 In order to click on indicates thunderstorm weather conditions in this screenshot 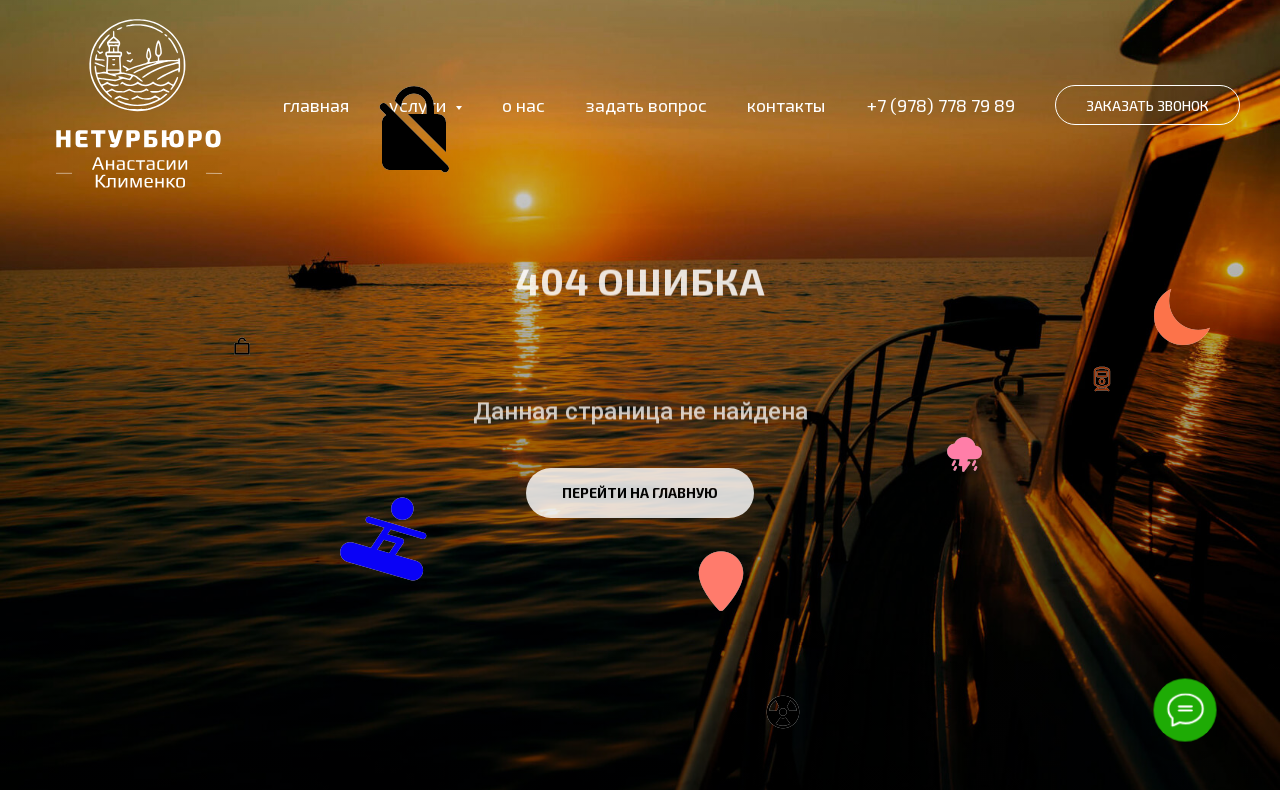, I will do `click(964, 454)`.